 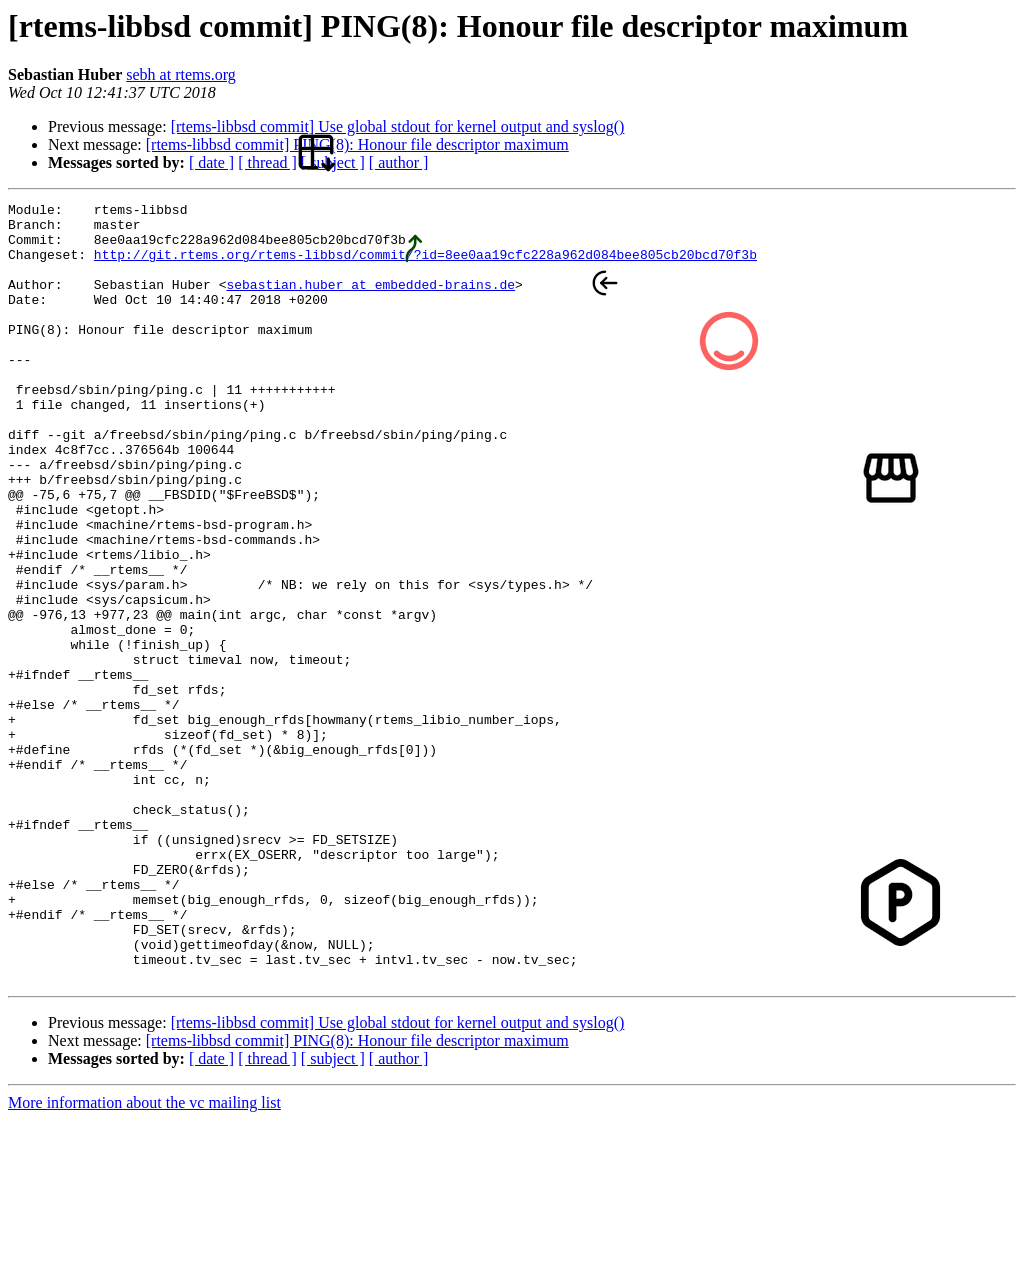 I want to click on apply inner shadow effect to bottom edge, so click(x=729, y=341).